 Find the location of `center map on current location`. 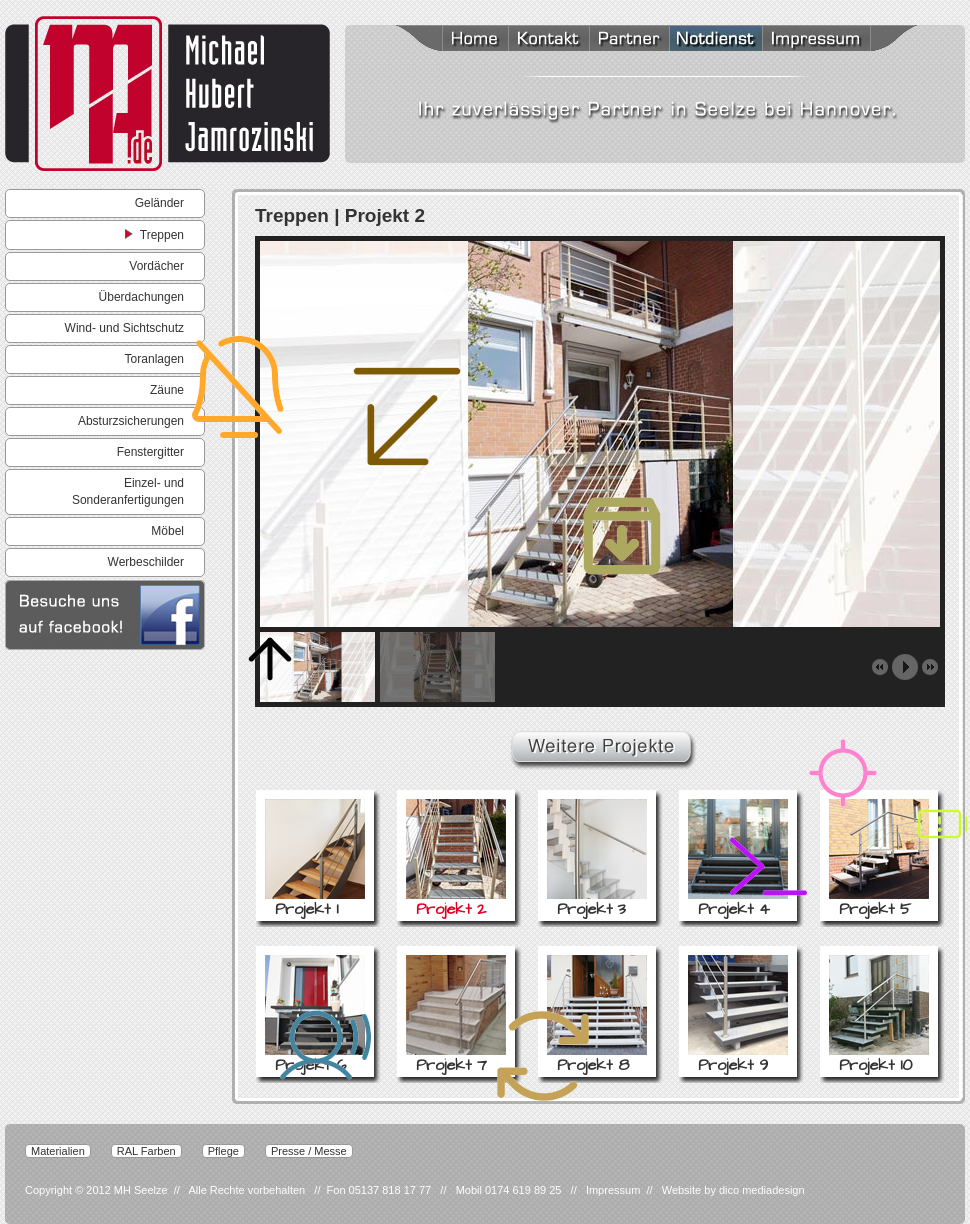

center map on current location is located at coordinates (843, 773).